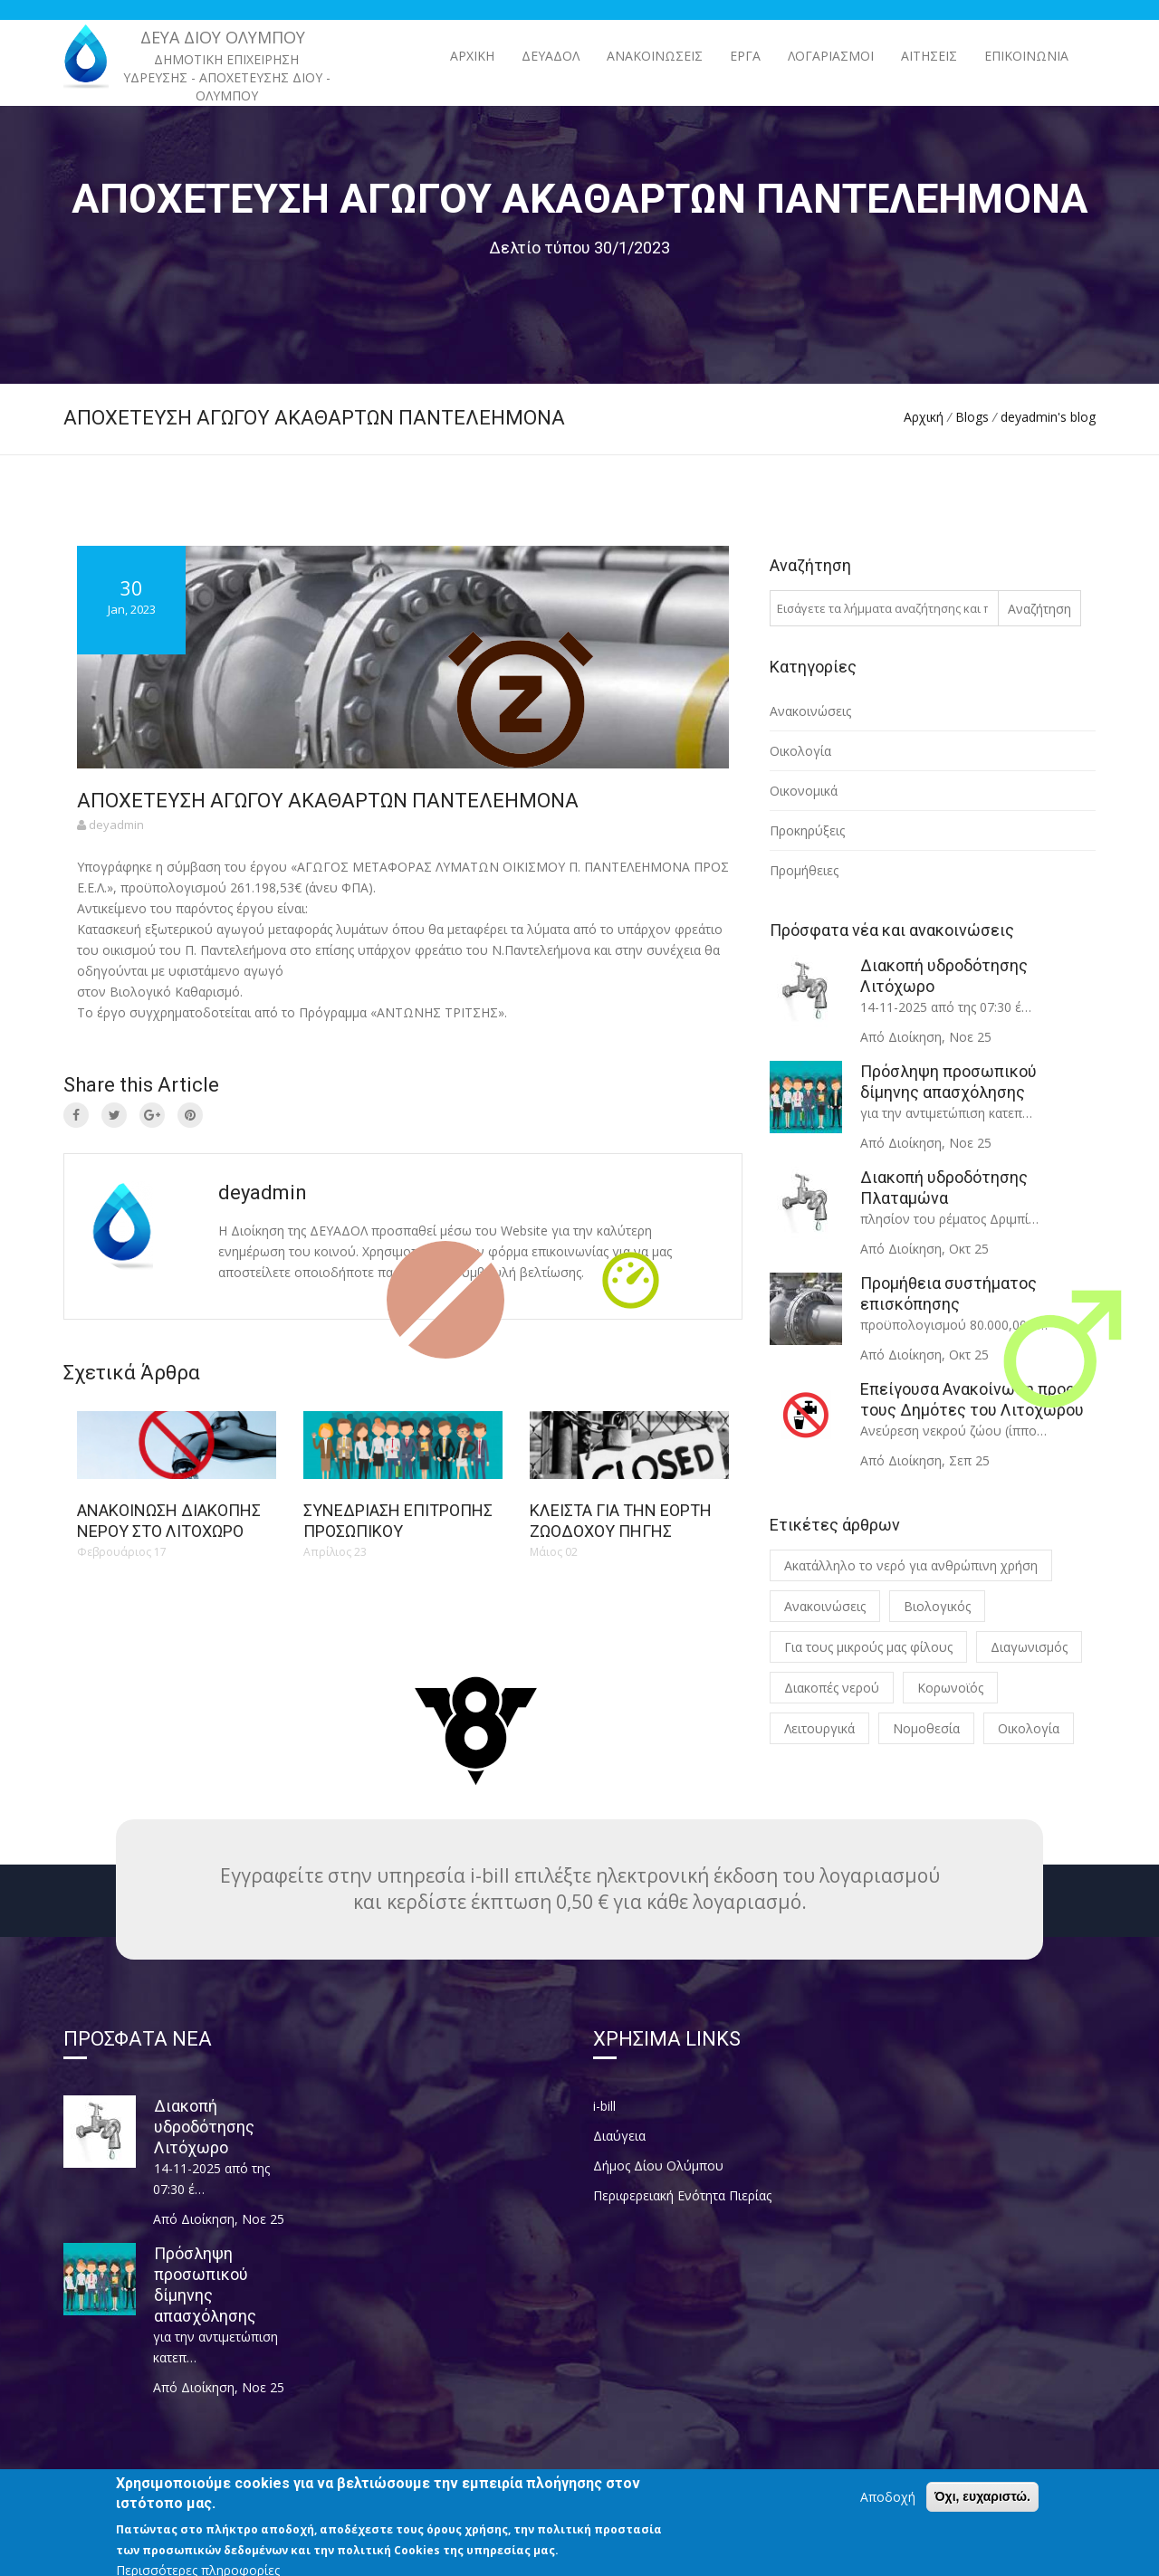 This screenshot has height=2576, width=1159. I want to click on snooze an active alarm, so click(521, 697).